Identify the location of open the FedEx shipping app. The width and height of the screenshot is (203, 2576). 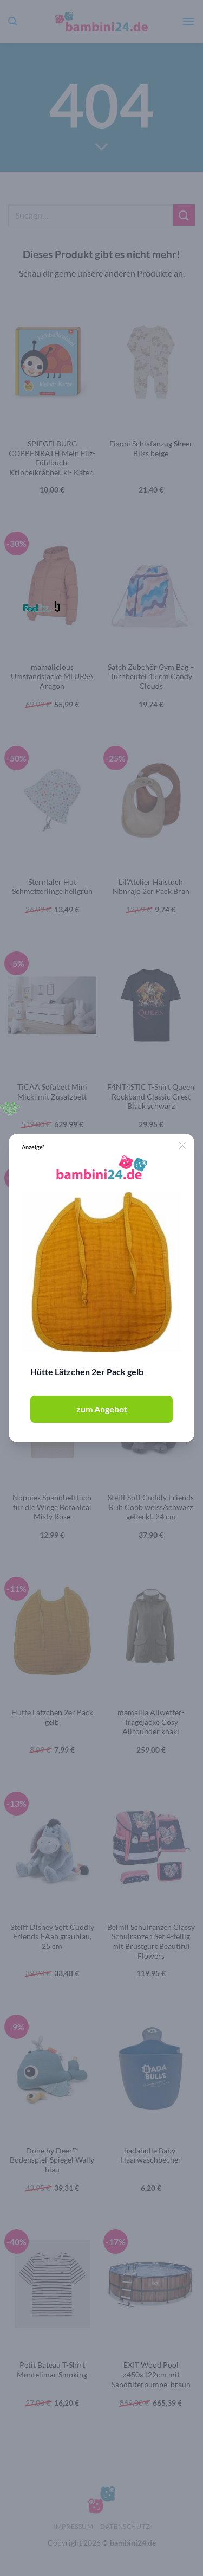
(37, 608).